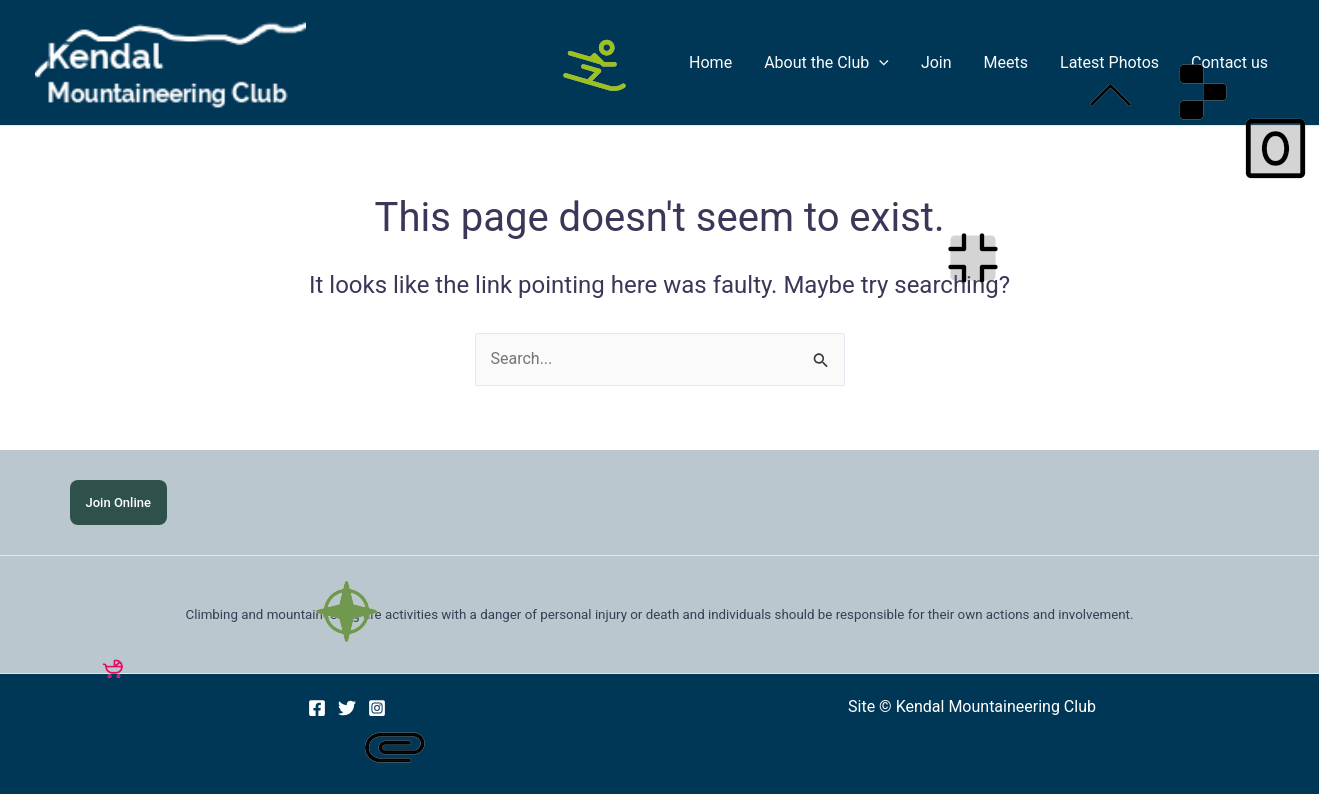  What do you see at coordinates (393, 747) in the screenshot?
I see `attach a file to your message` at bounding box center [393, 747].